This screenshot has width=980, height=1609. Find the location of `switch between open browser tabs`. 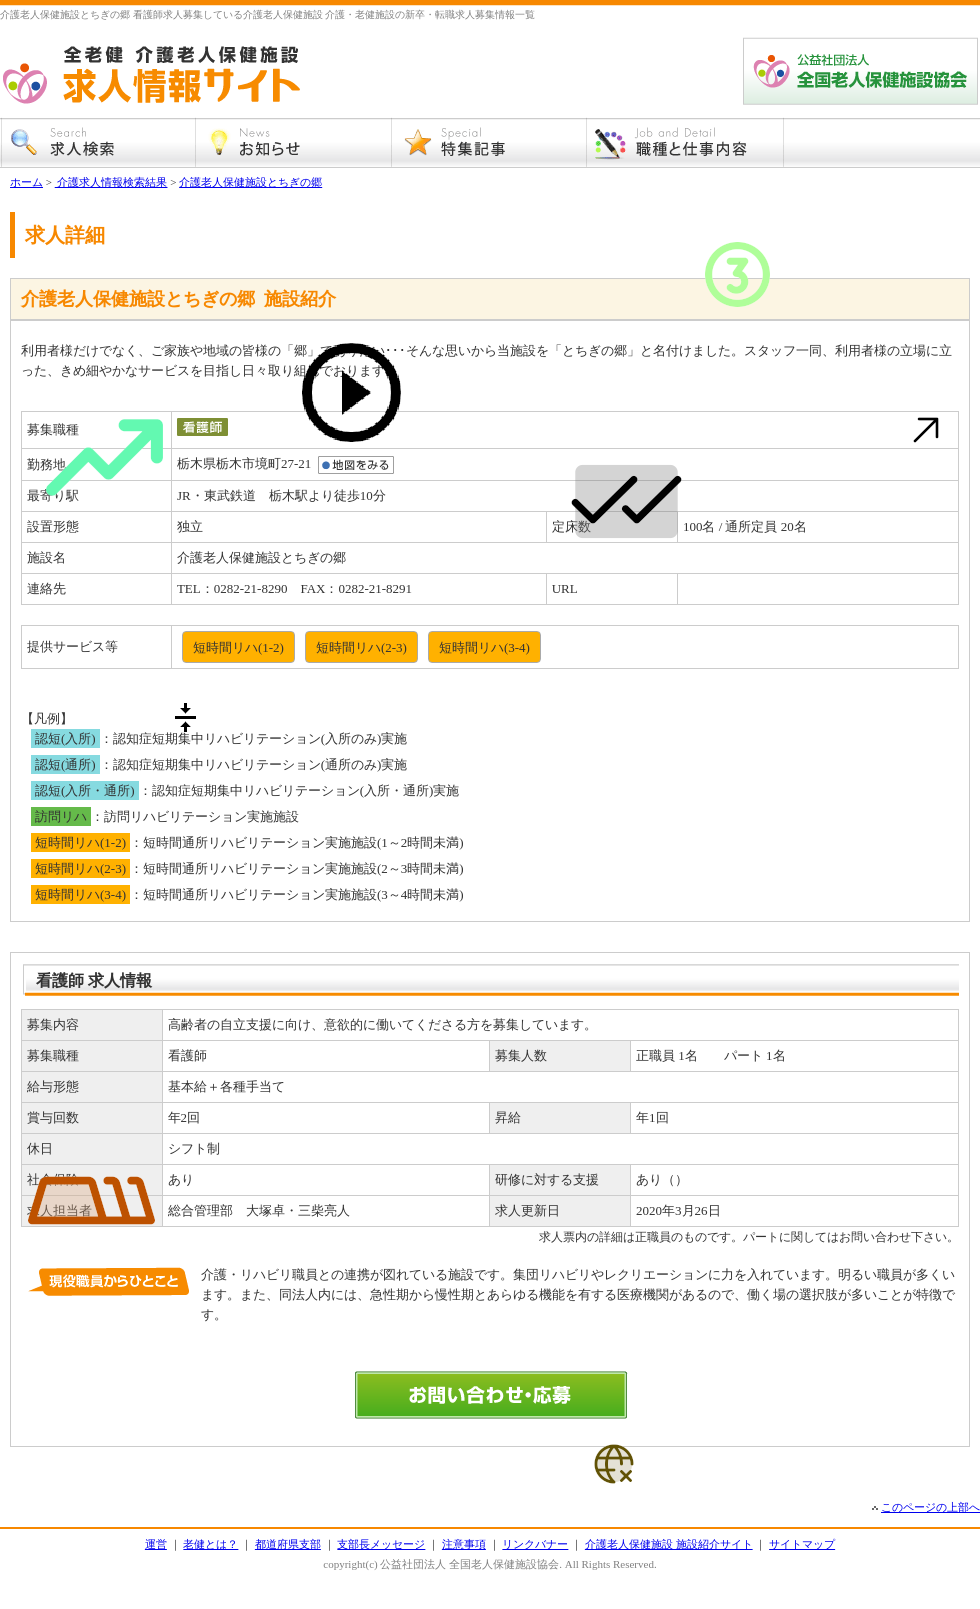

switch between open browser tabs is located at coordinates (91, 1200).